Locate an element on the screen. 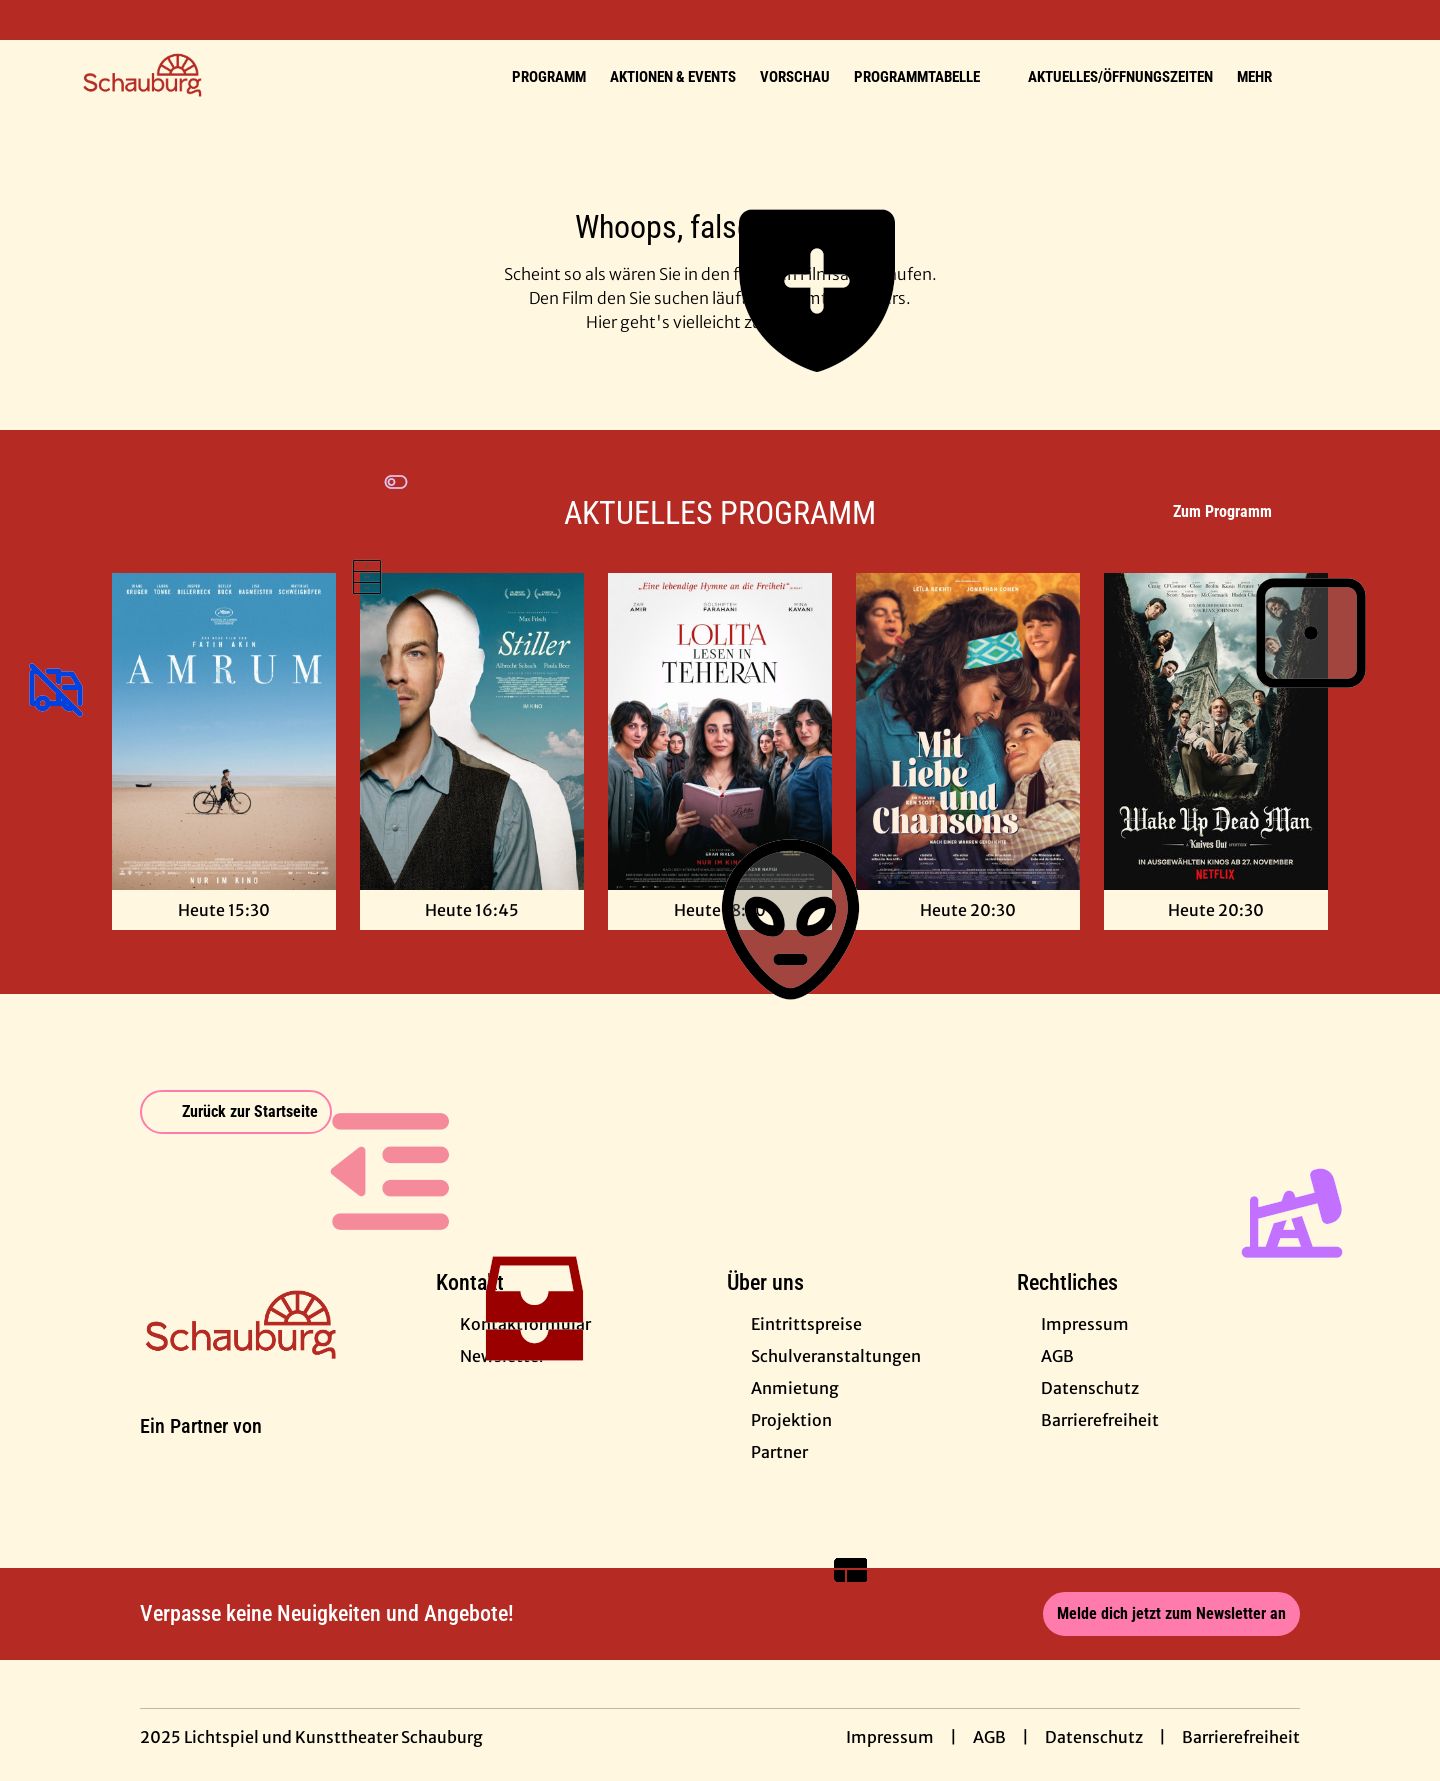 Image resolution: width=1440 pixels, height=1781 pixels. browse furniture or home decor items is located at coordinates (367, 577).